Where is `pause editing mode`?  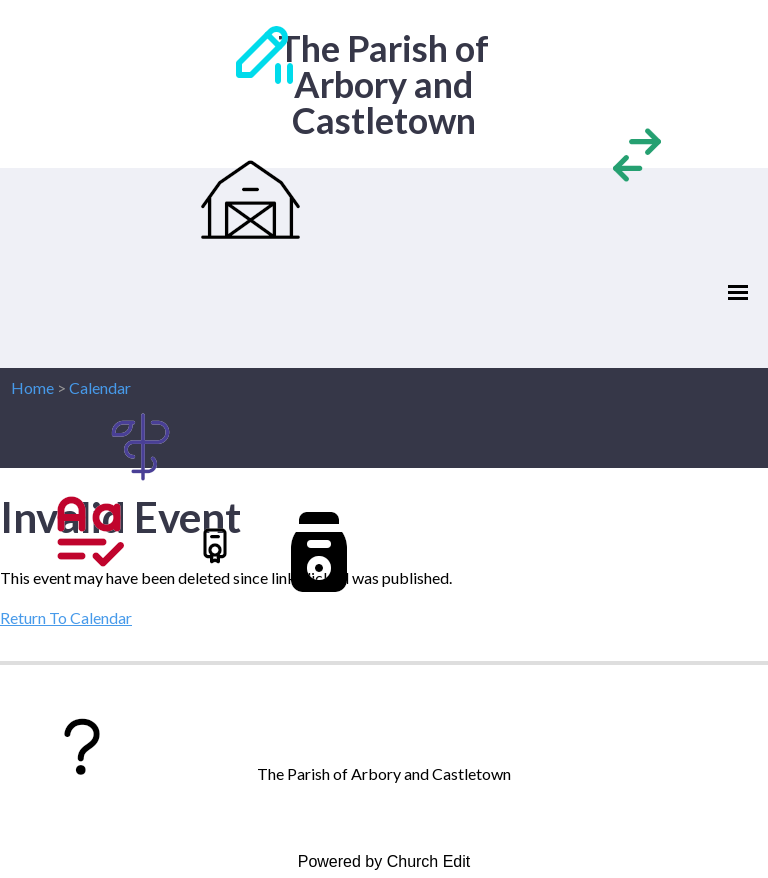
pause editing mode is located at coordinates (263, 51).